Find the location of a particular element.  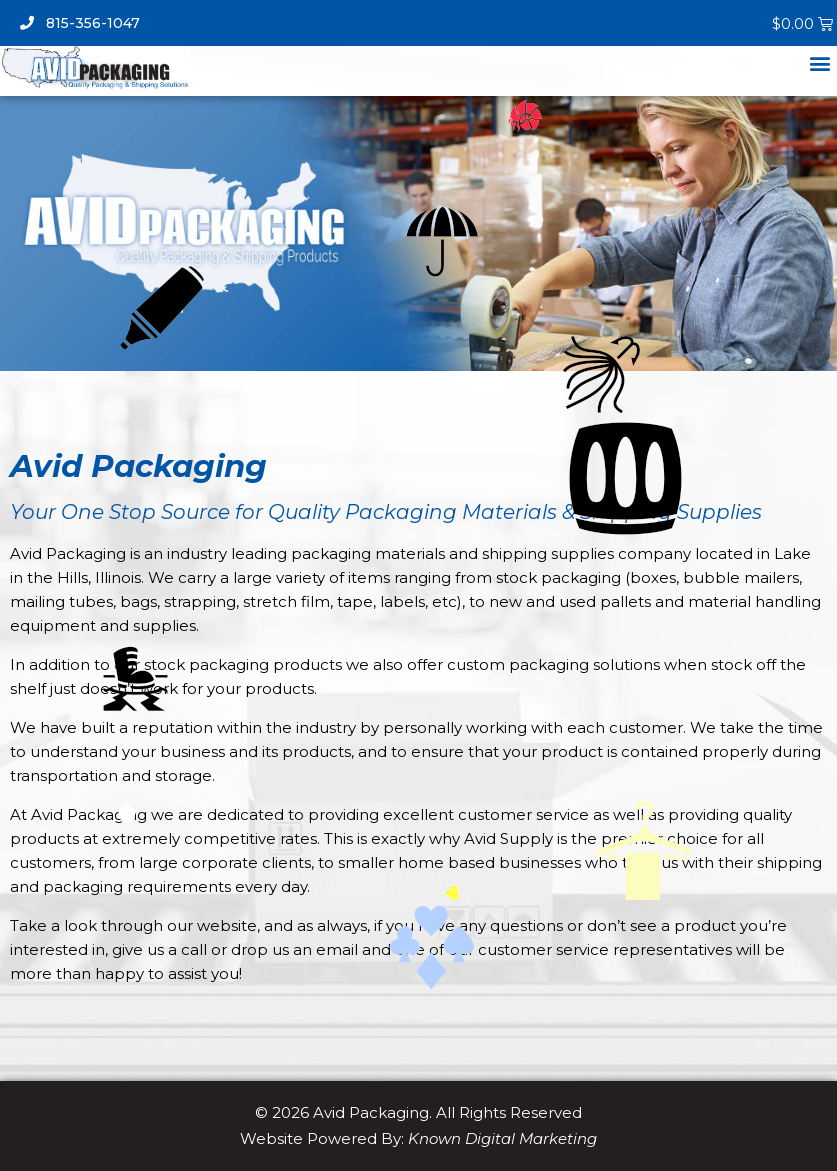

nautilus shell icon for marine or ocean-themed content is located at coordinates (525, 116).